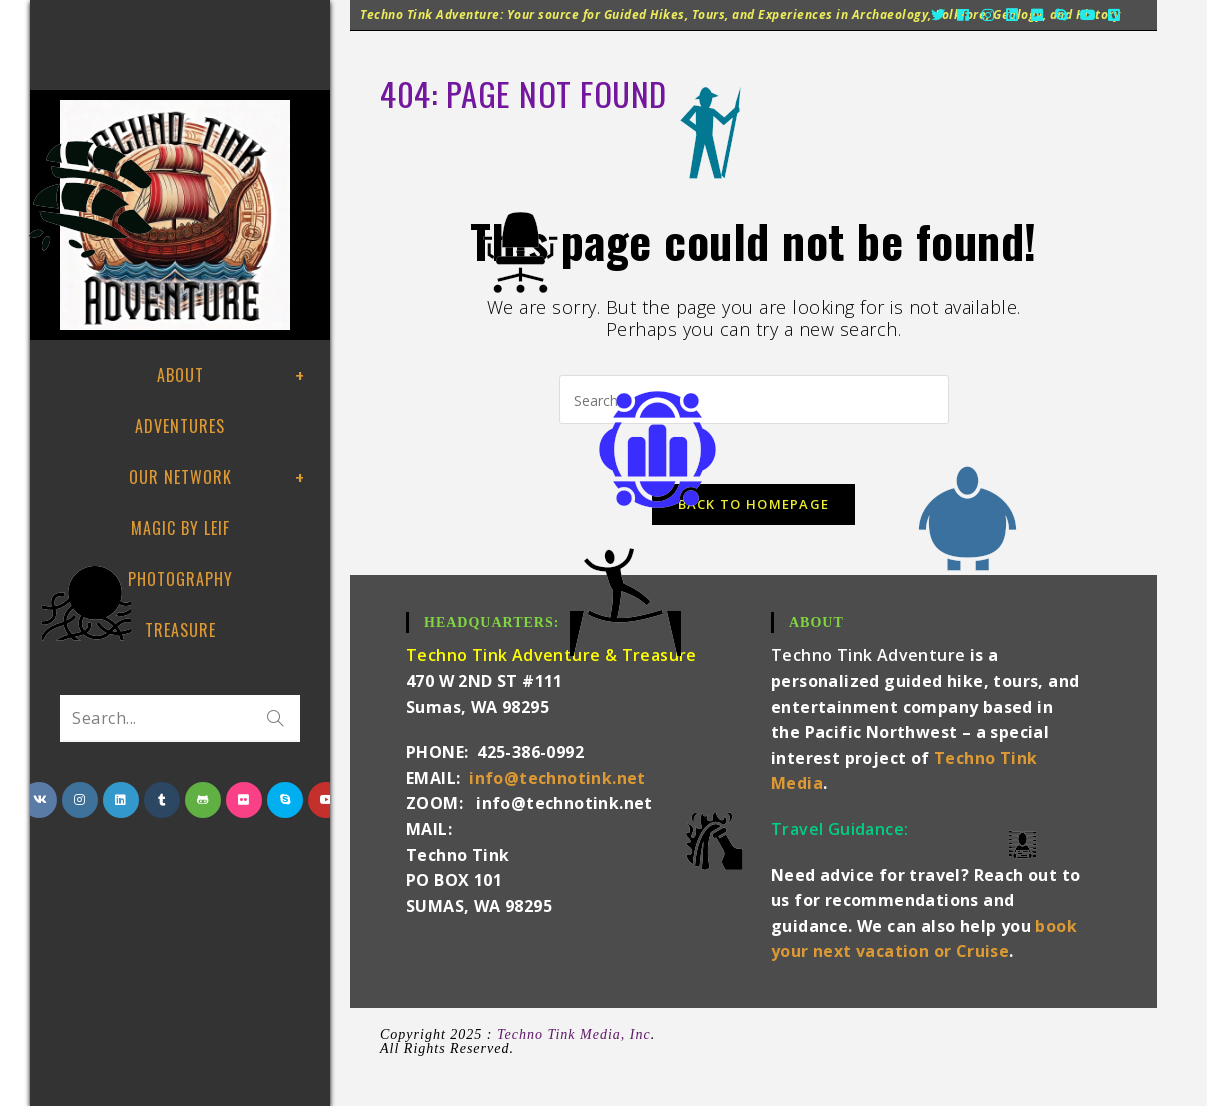  What do you see at coordinates (625, 600) in the screenshot?
I see `circus or acrobatics game category` at bounding box center [625, 600].